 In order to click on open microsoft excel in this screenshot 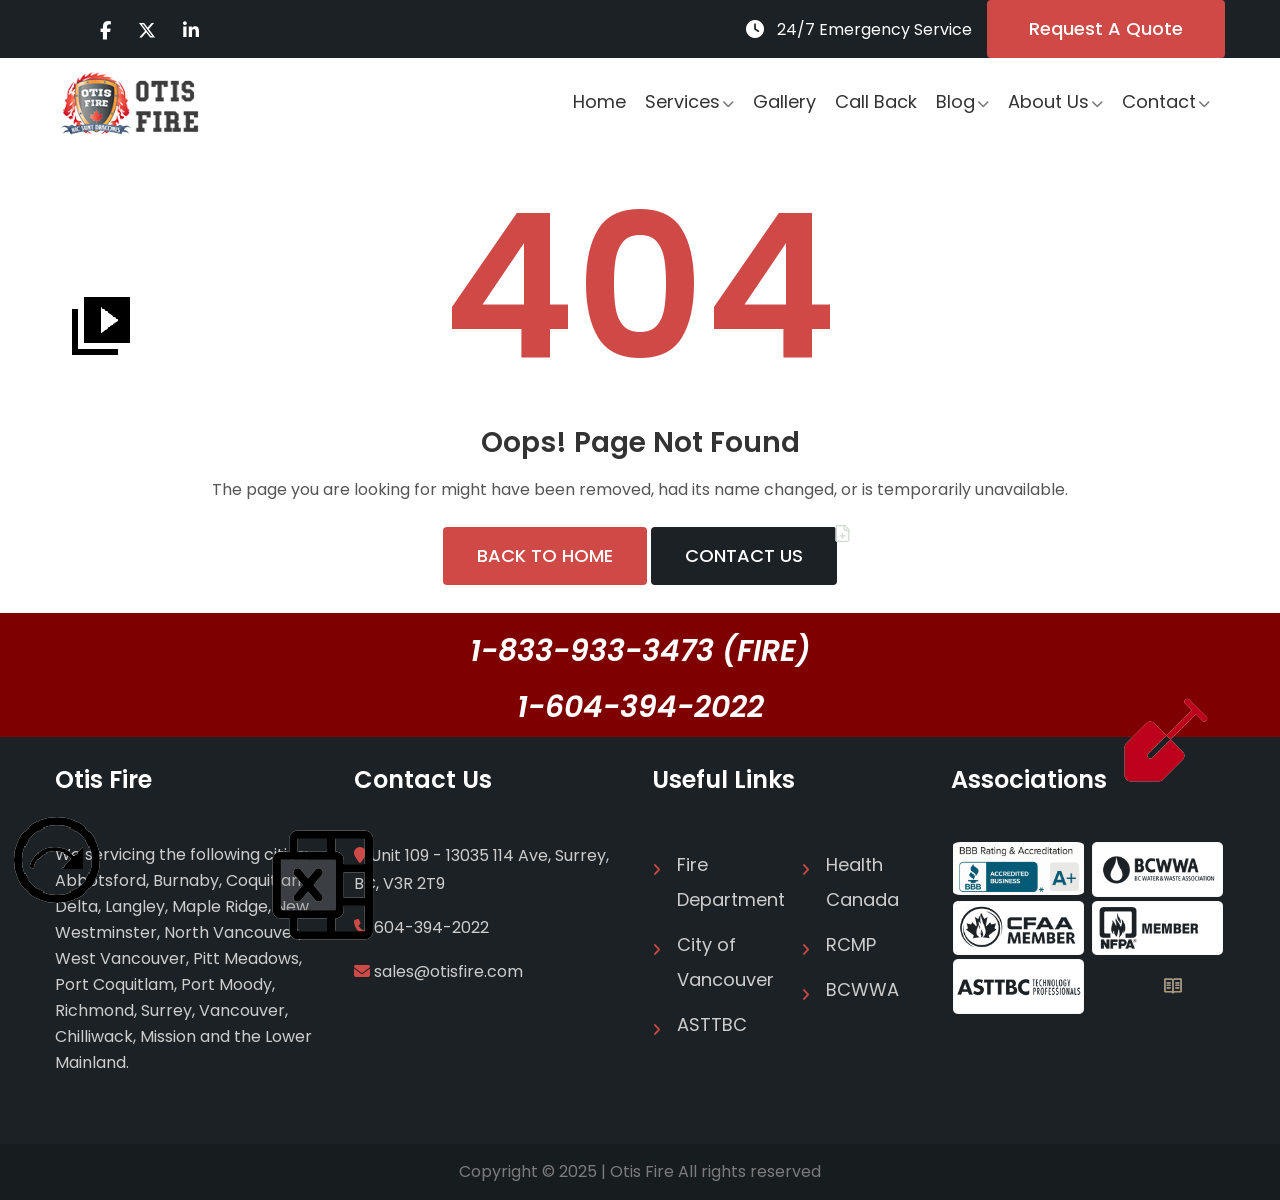, I will do `click(327, 885)`.